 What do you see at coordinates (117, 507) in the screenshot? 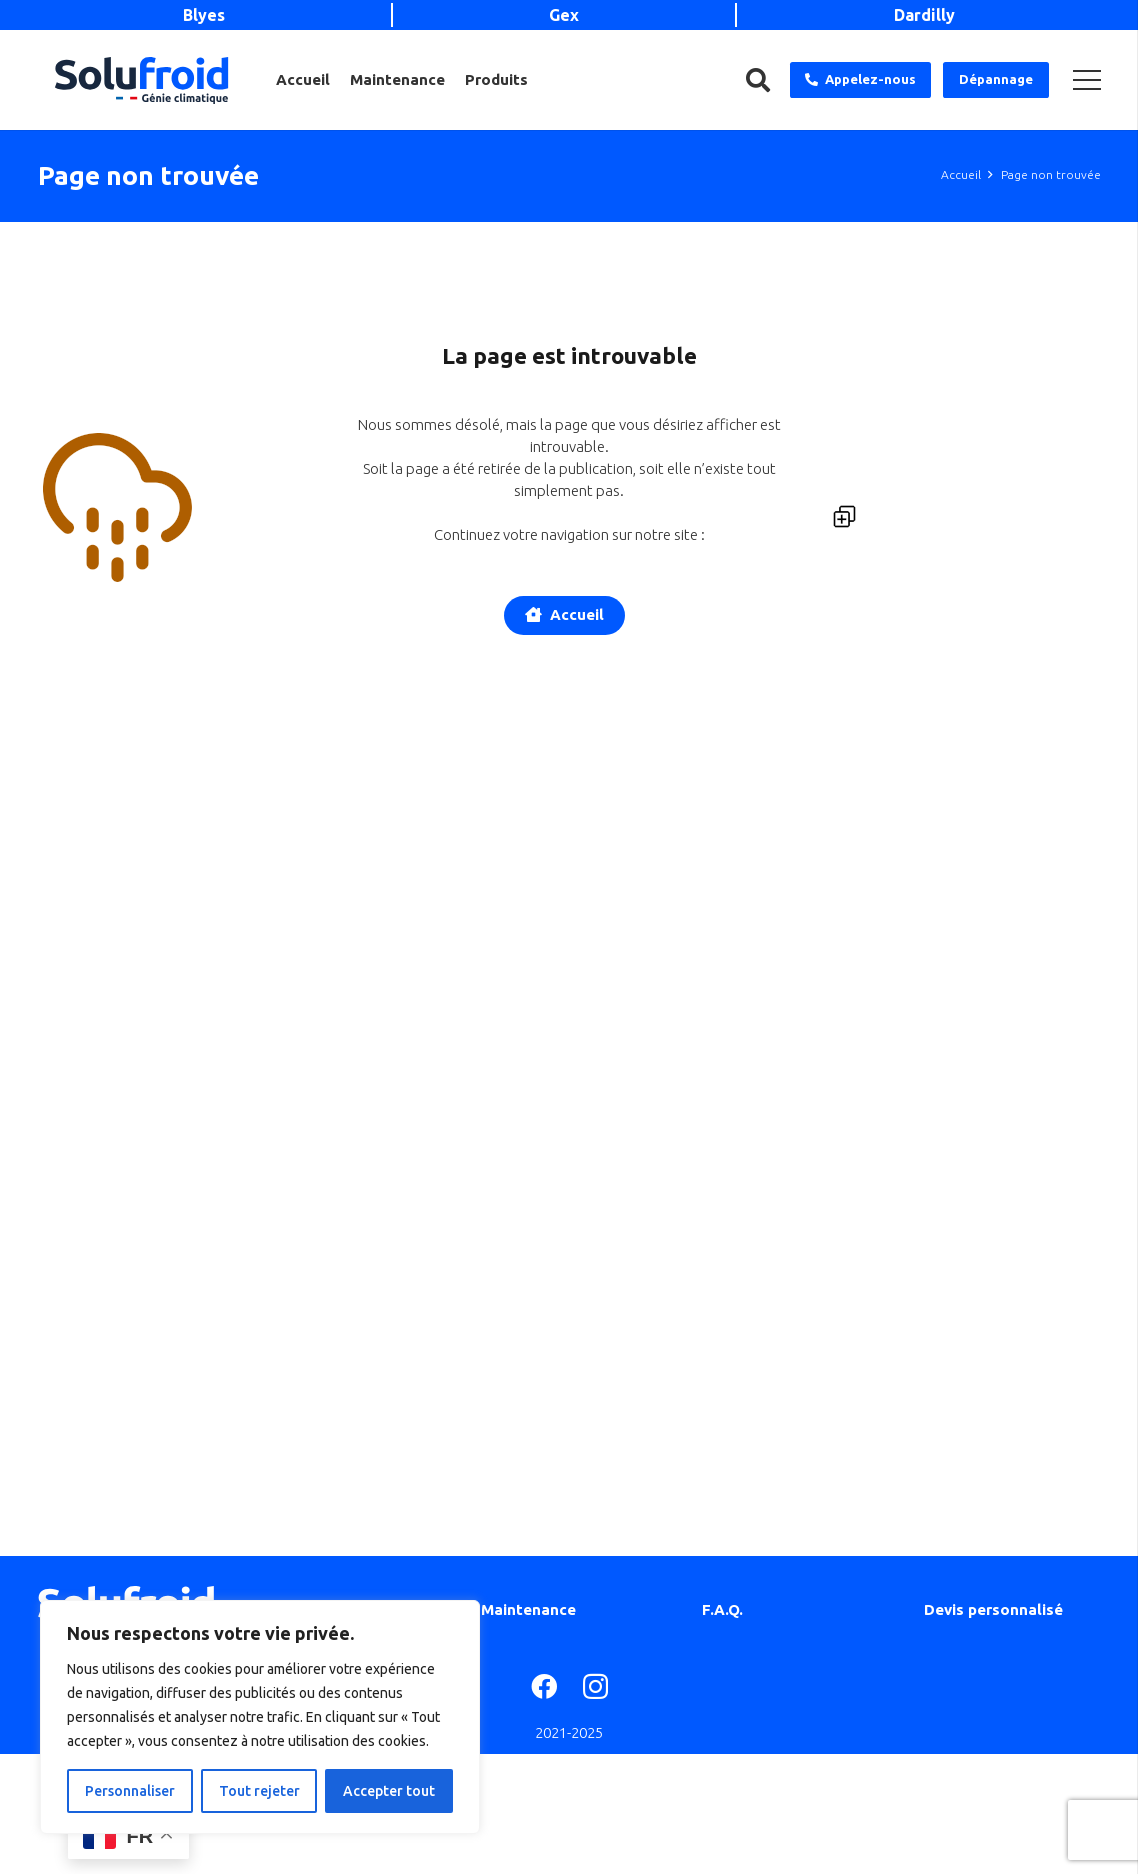
I see `indicates light rain or drizzle in weather forecast` at bounding box center [117, 507].